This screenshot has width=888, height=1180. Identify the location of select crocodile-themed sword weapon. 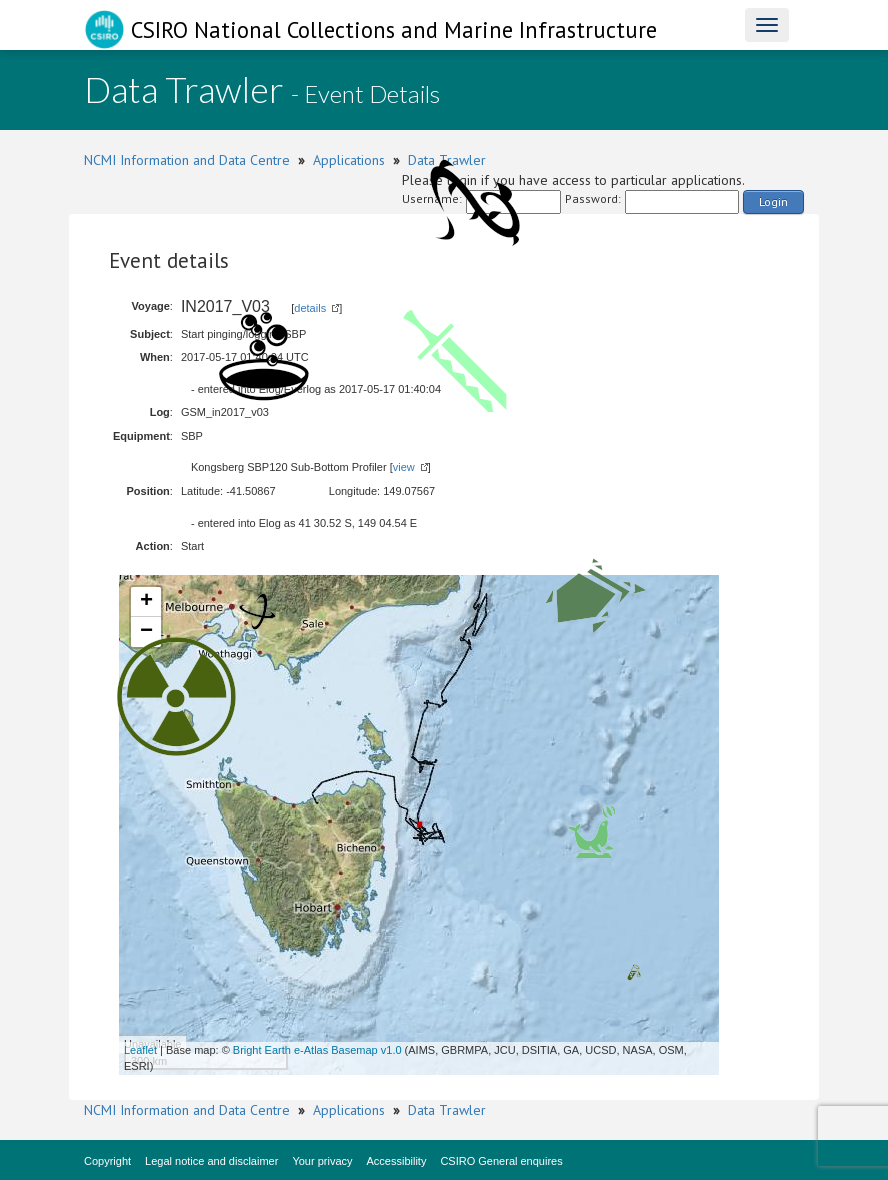
(454, 360).